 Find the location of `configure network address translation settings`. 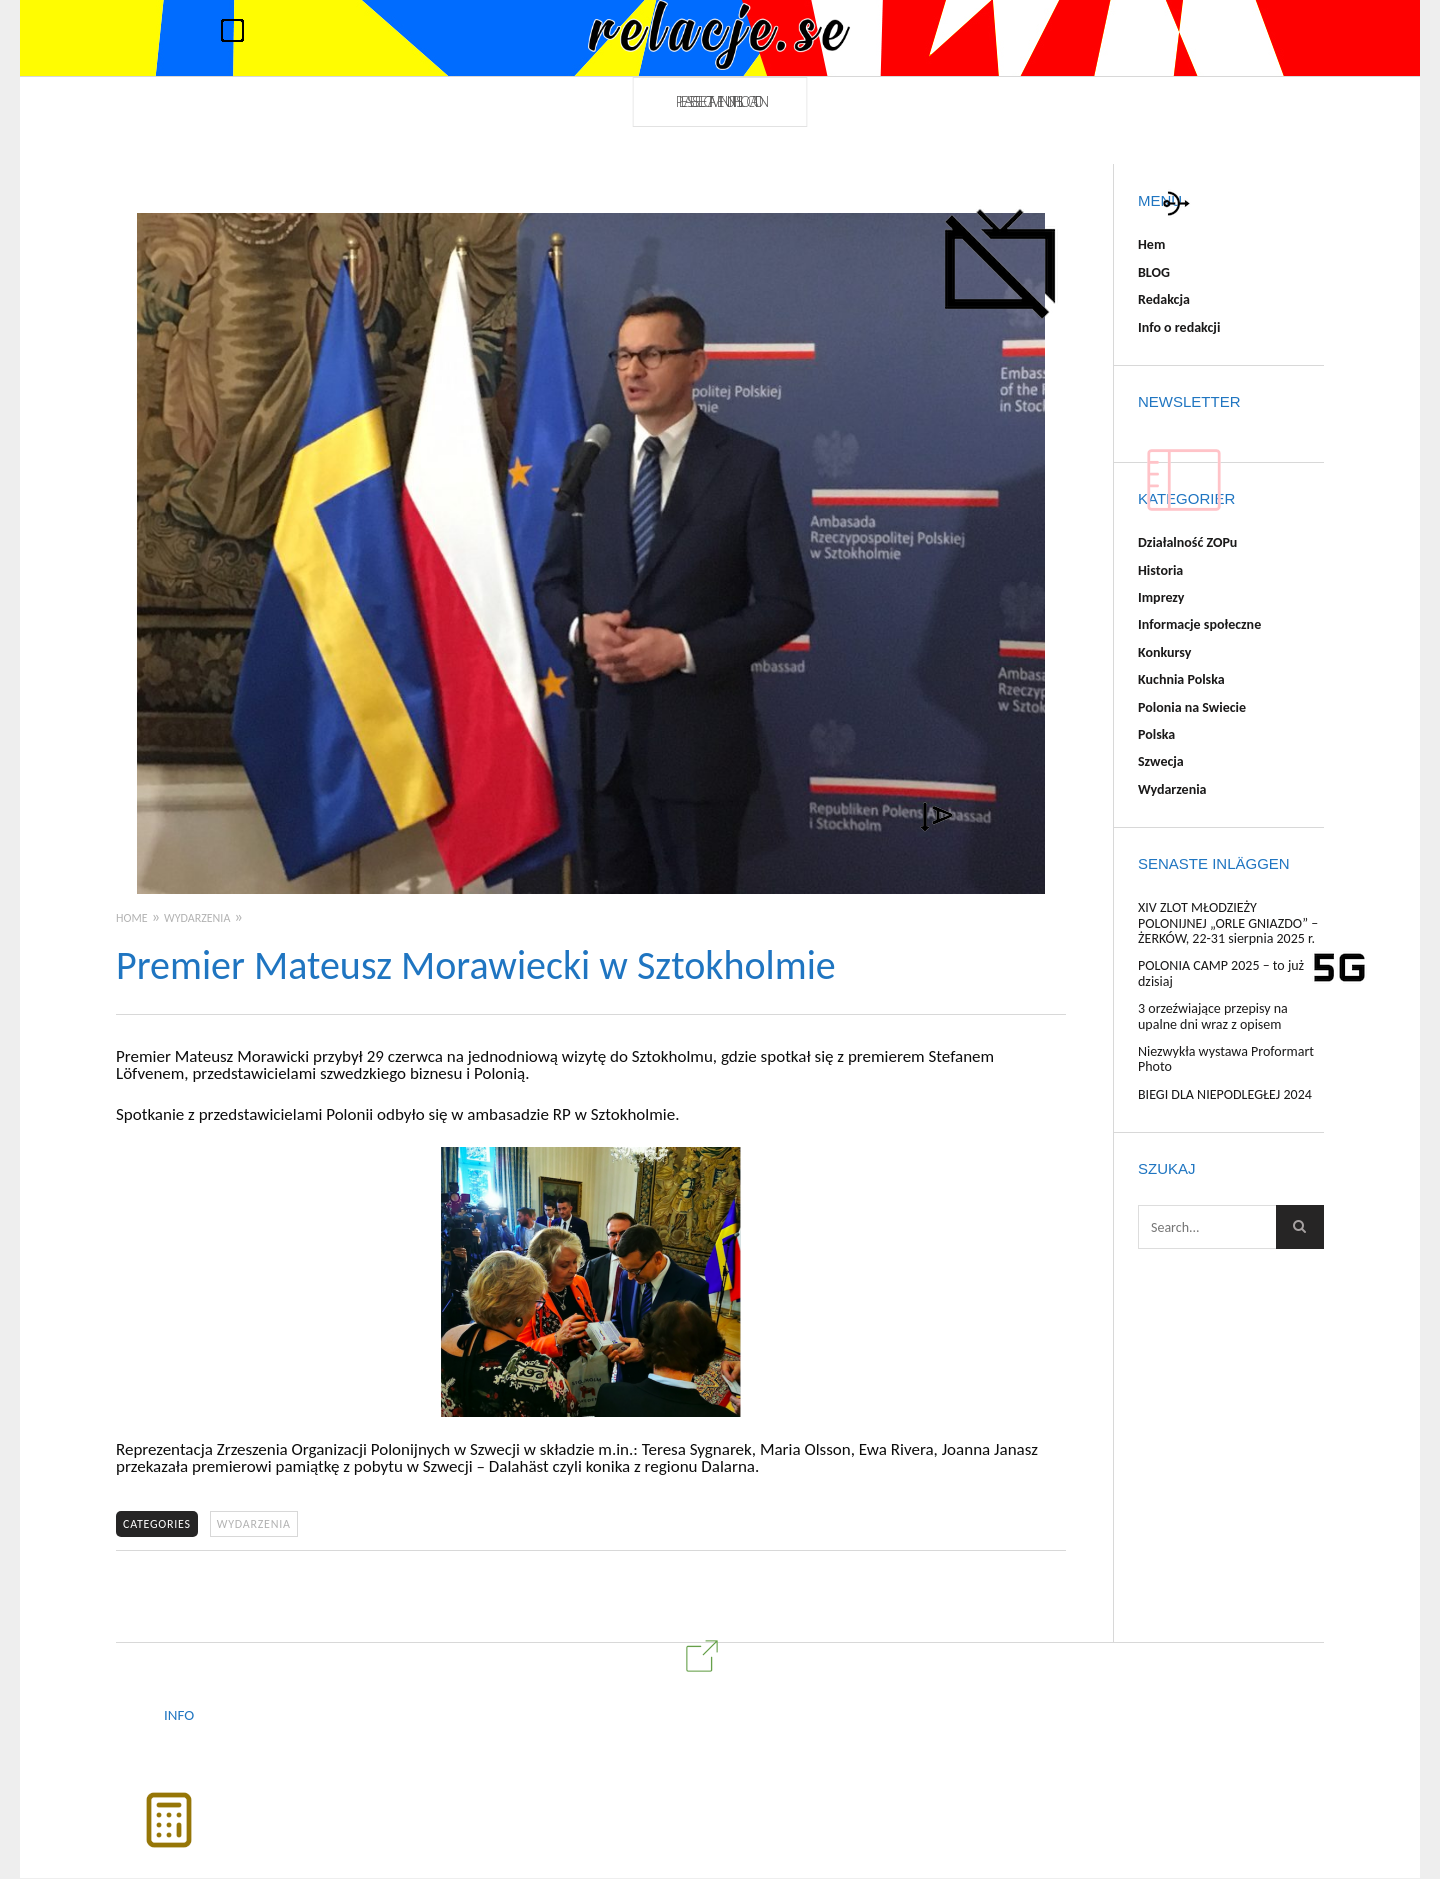

configure network address translation settings is located at coordinates (1176, 203).